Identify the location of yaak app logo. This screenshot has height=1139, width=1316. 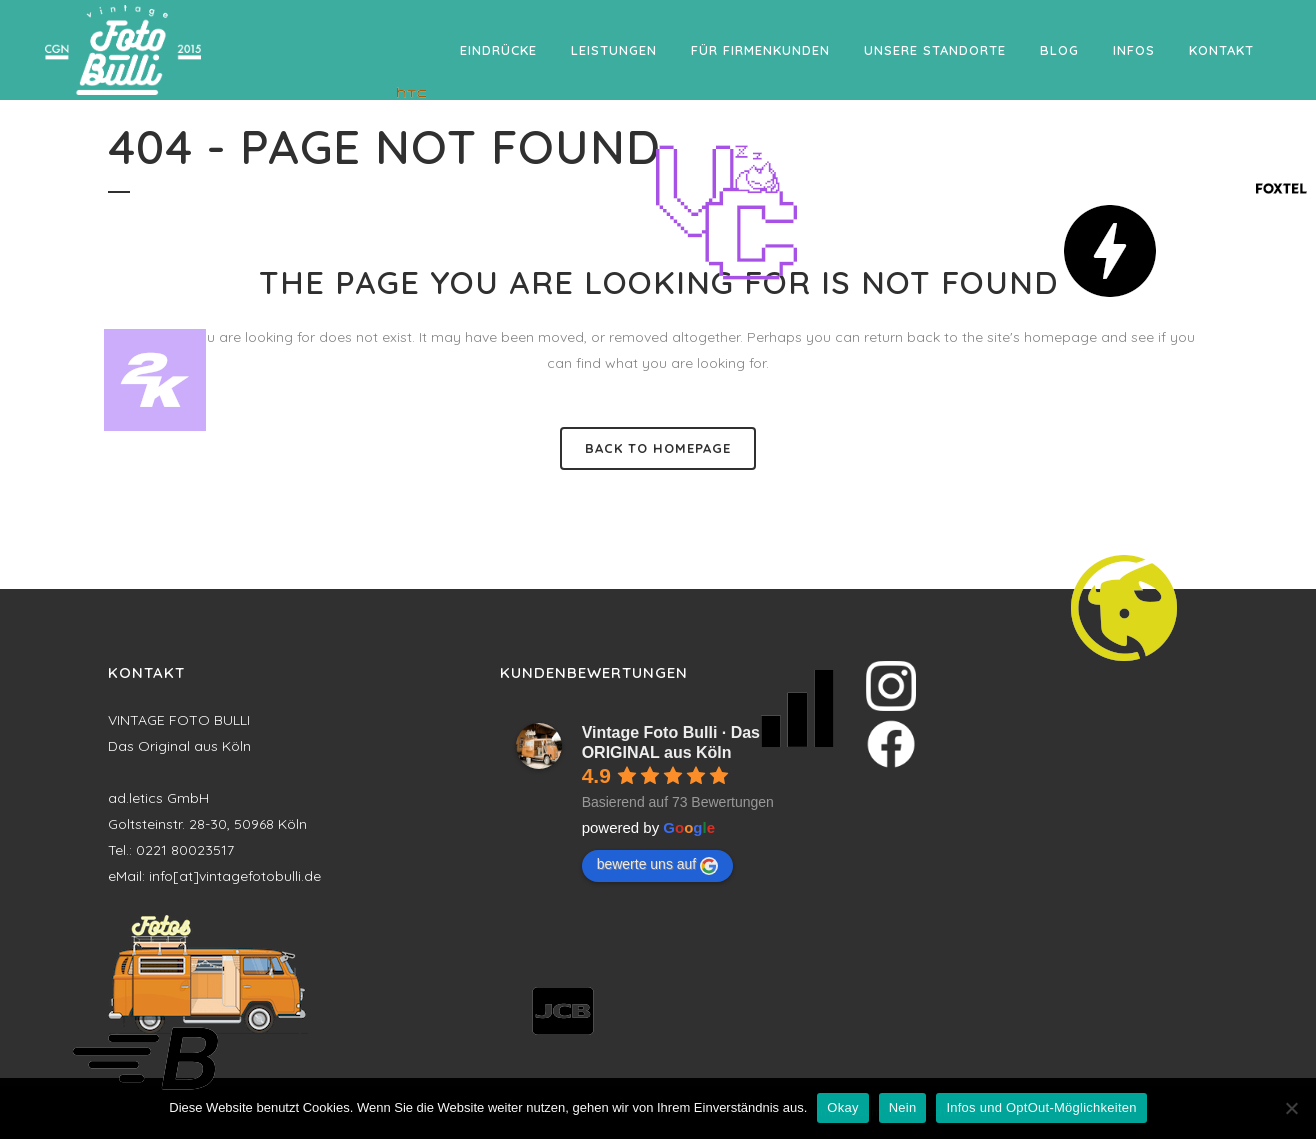
(1124, 608).